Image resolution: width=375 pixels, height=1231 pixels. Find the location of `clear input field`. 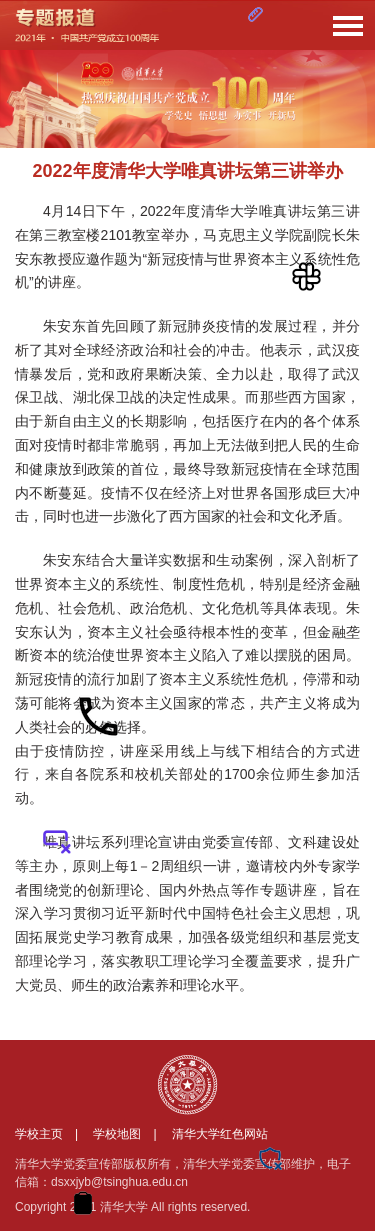

clear input field is located at coordinates (55, 838).